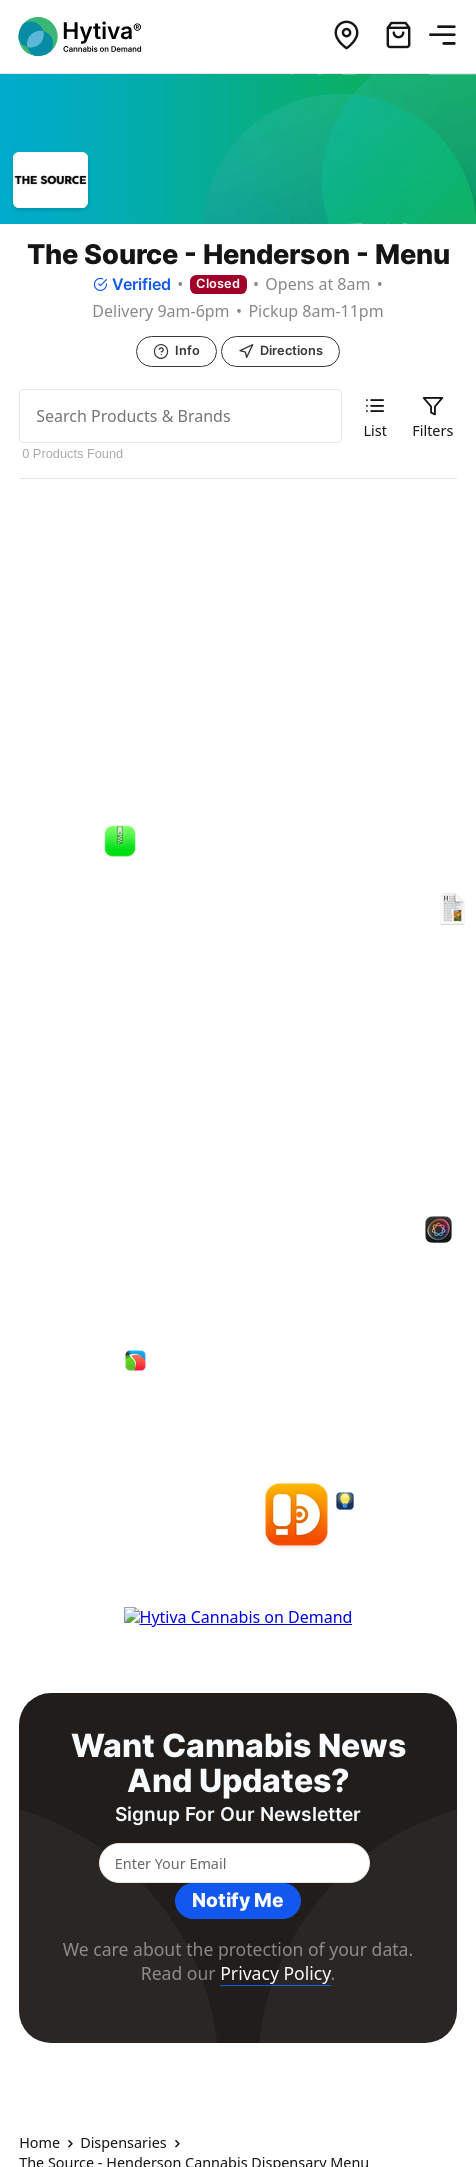 Image resolution: width=476 pixels, height=2167 pixels. I want to click on open Image Playground app, so click(438, 1229).